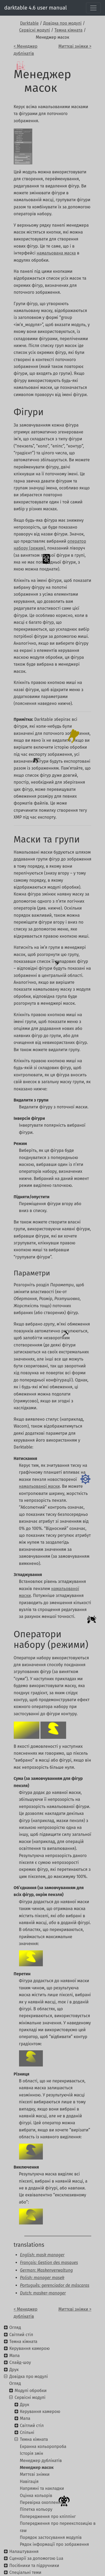  I want to click on play a wild card or joker in a card game, so click(46, 559).